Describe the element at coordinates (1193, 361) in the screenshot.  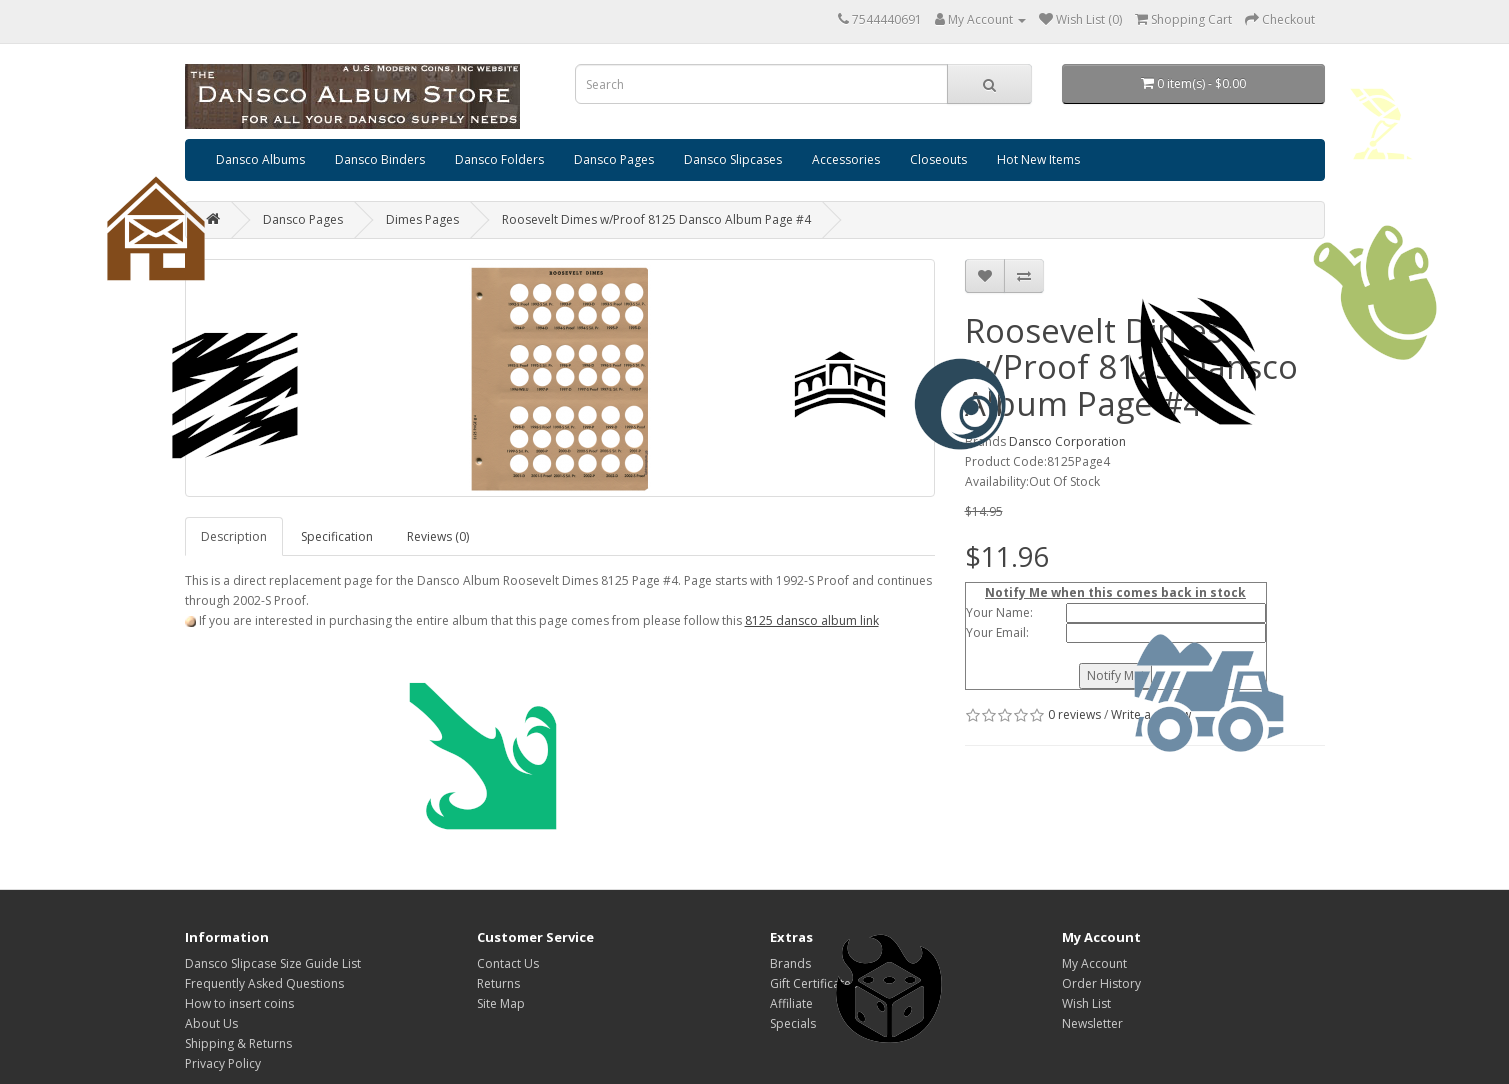
I see `indicates wind or air movement effect` at that location.